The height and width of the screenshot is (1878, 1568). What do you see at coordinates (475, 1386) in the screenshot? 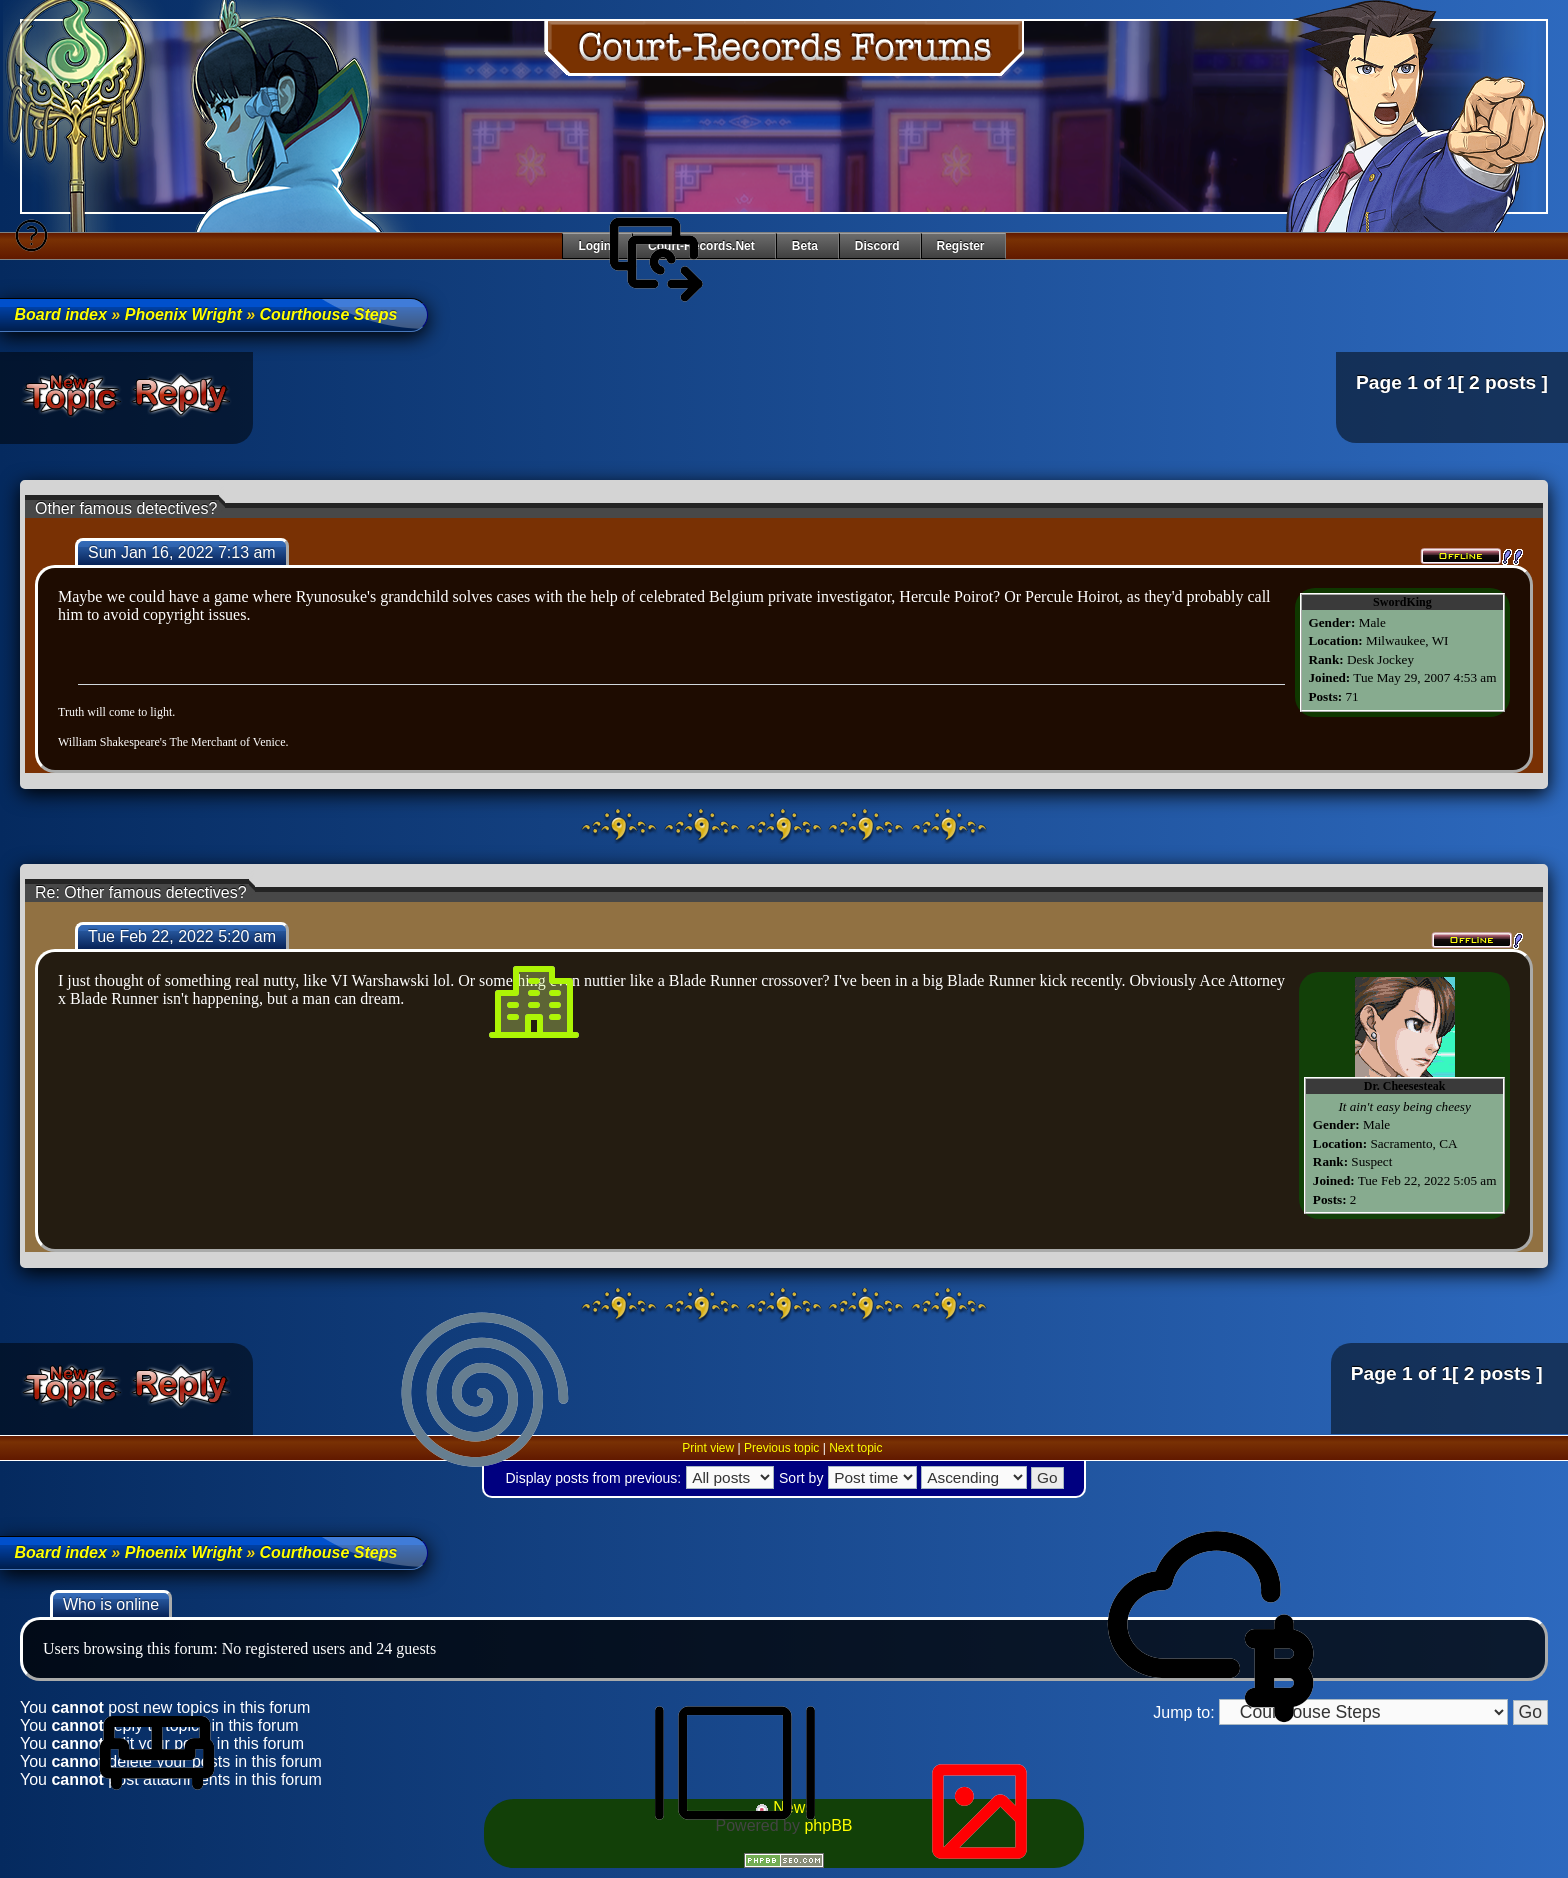
I see `indicates loading or processing in progress` at bounding box center [475, 1386].